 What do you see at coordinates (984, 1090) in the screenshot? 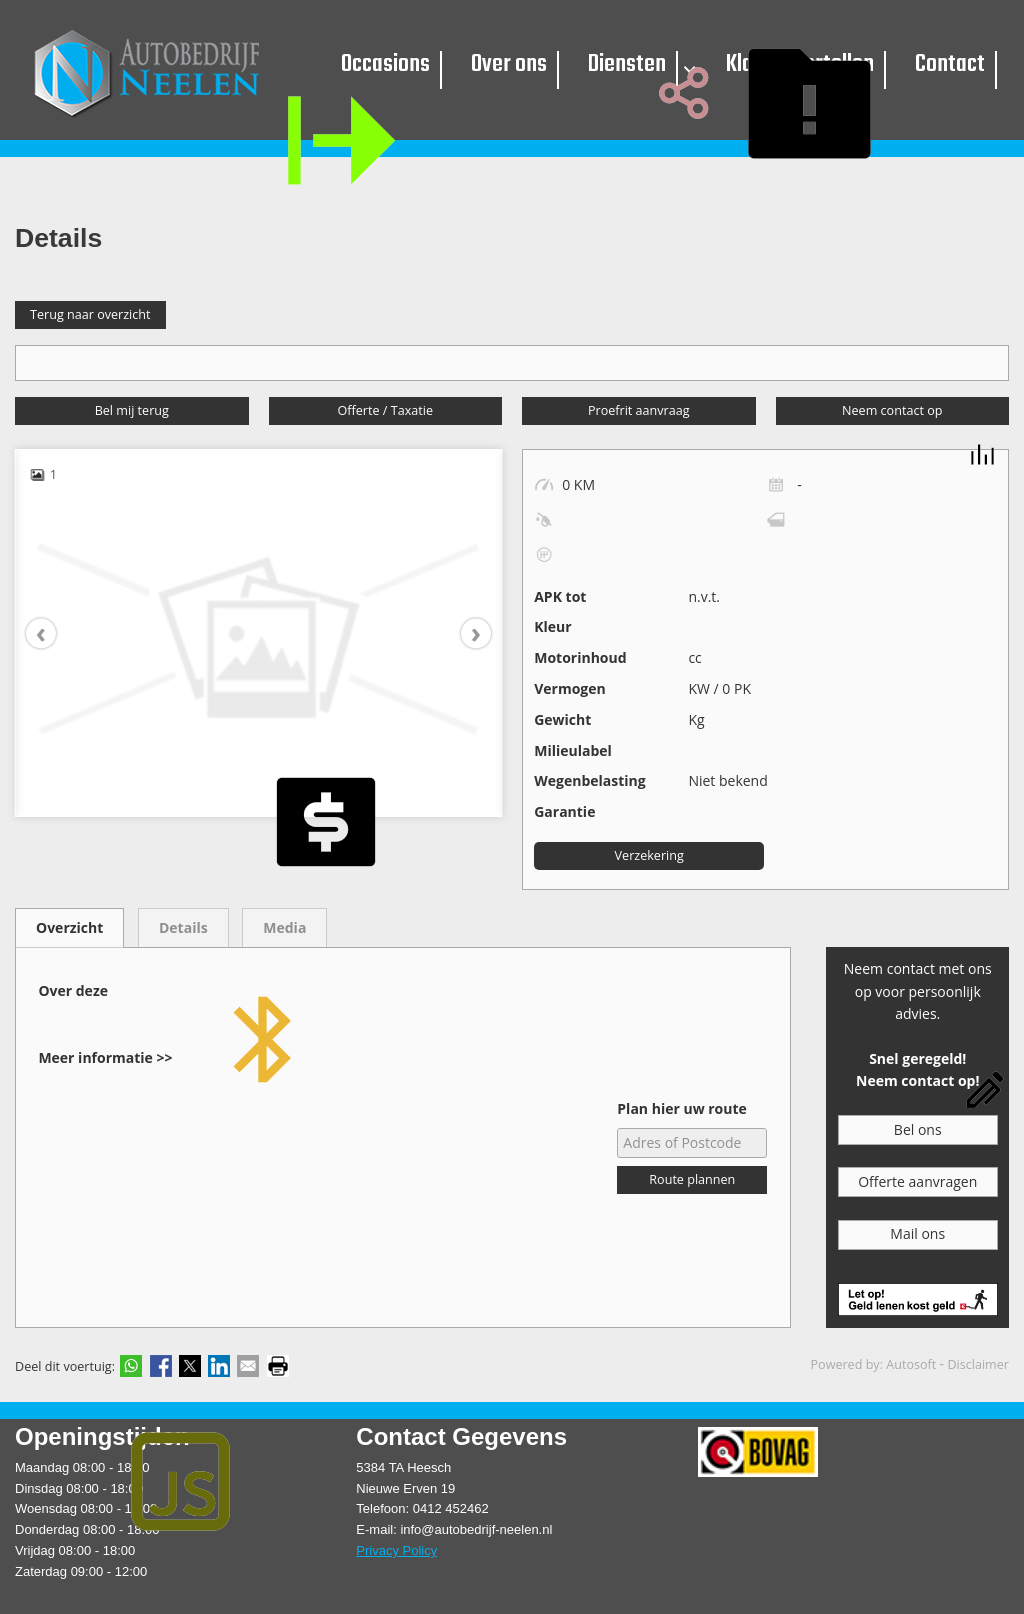
I see `edit or compose new content` at bounding box center [984, 1090].